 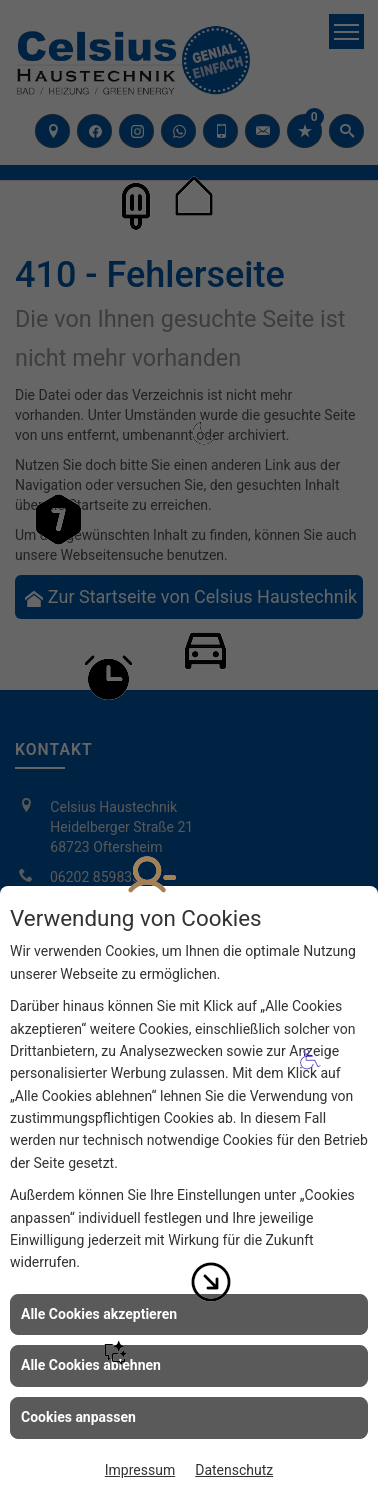 I want to click on indicates step 7 in a multi-step process, so click(x=58, y=519).